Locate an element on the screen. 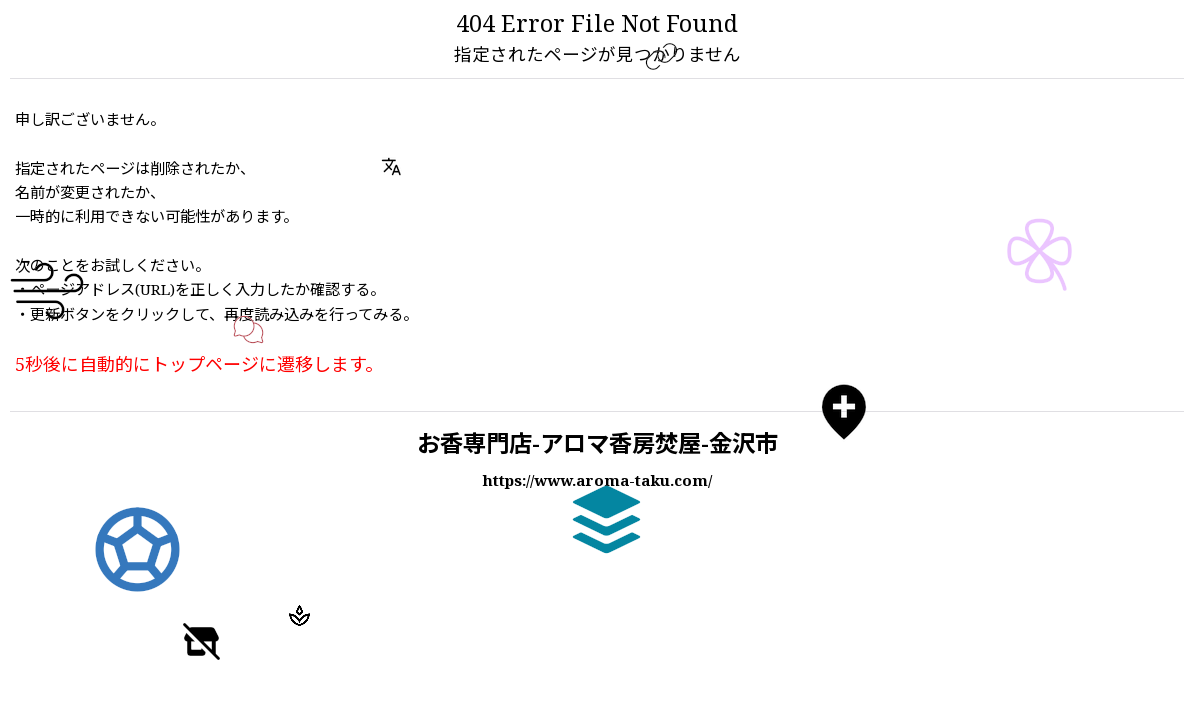  add a new location pin is located at coordinates (844, 412).